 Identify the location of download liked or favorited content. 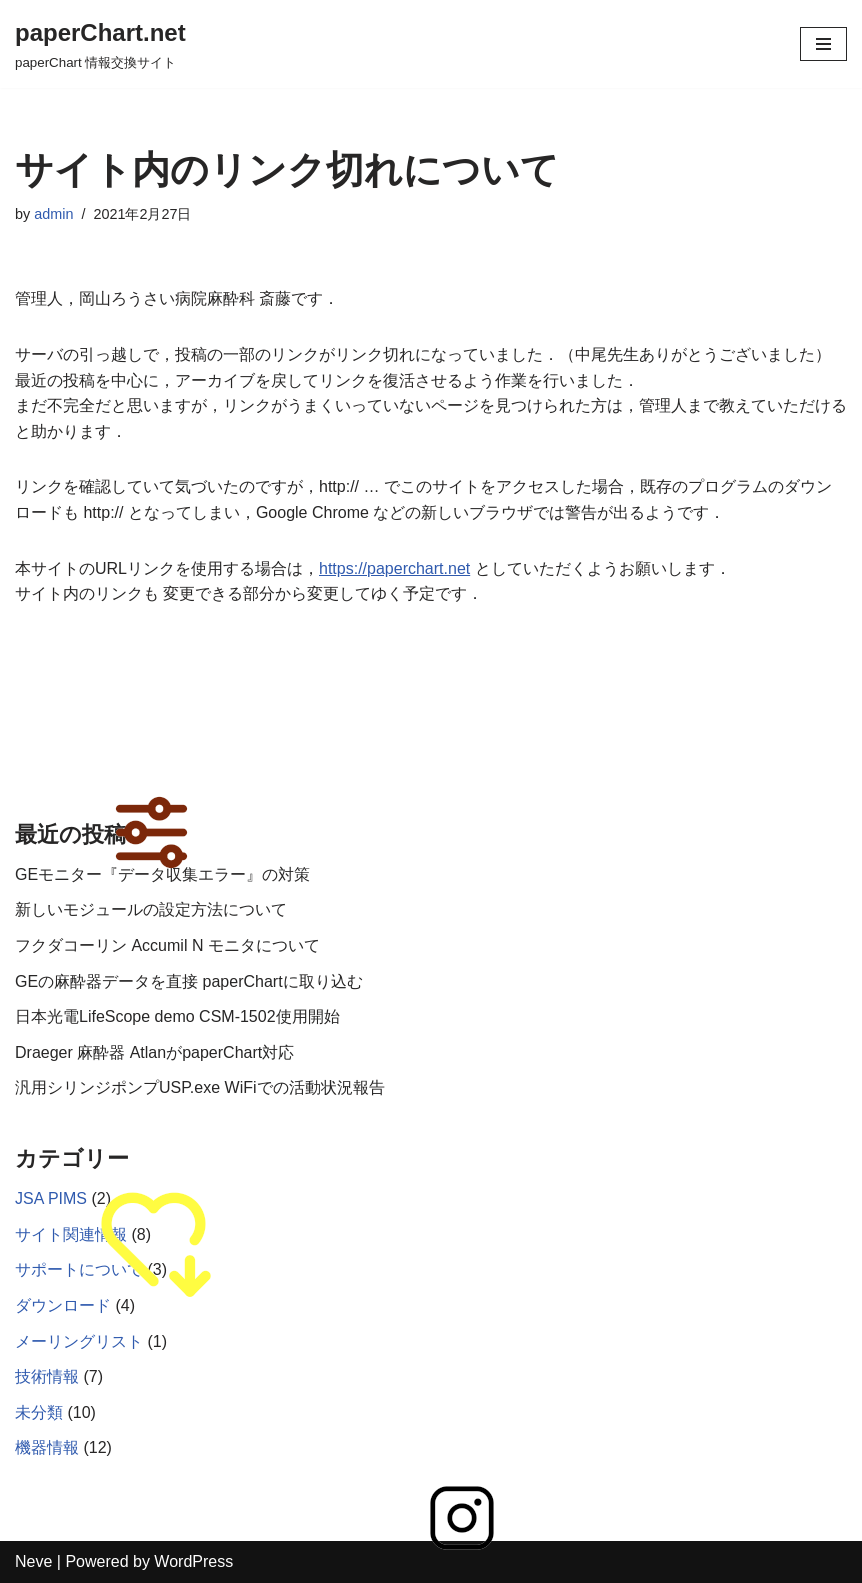
(153, 1239).